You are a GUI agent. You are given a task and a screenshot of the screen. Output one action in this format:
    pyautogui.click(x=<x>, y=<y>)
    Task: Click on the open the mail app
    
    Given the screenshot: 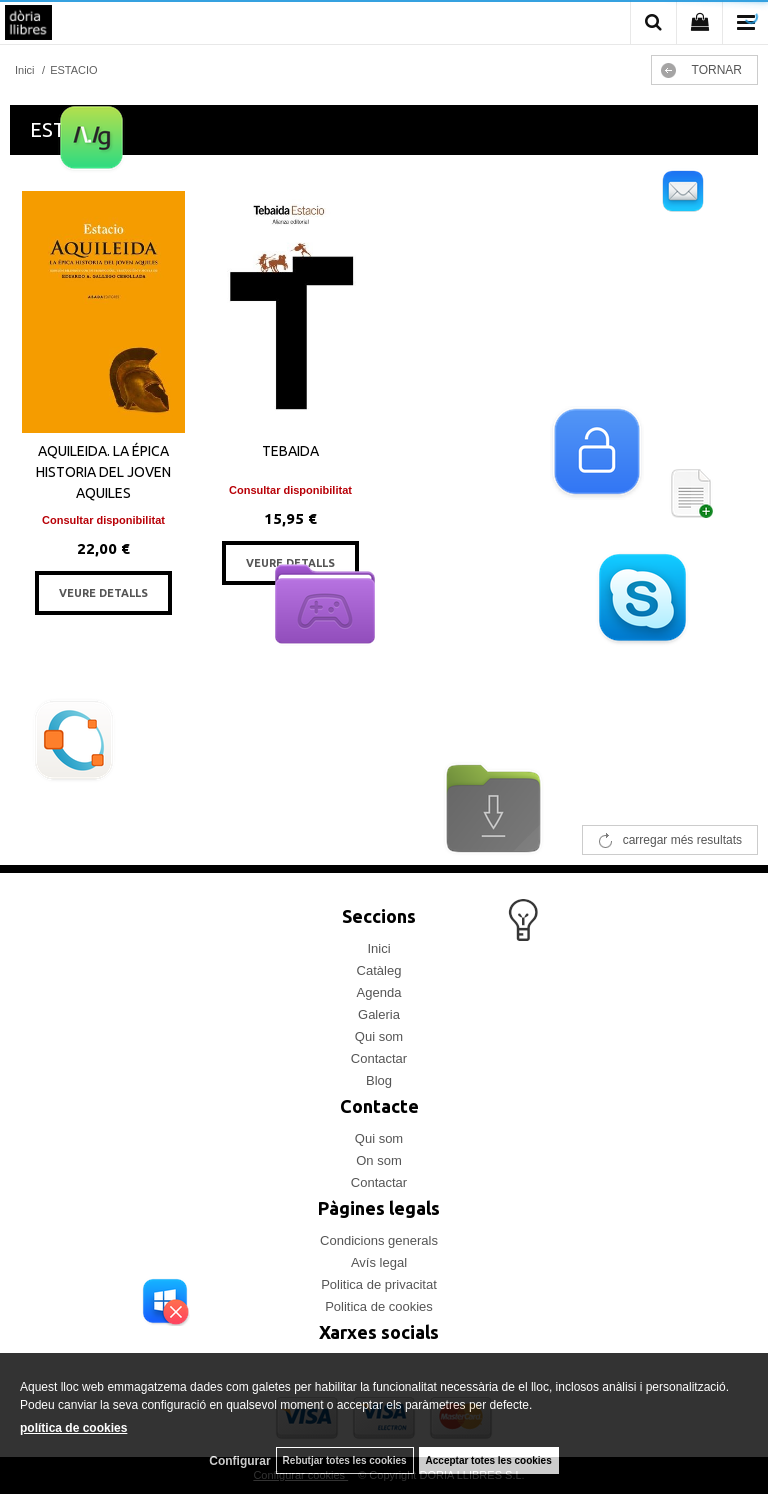 What is the action you would take?
    pyautogui.click(x=683, y=191)
    